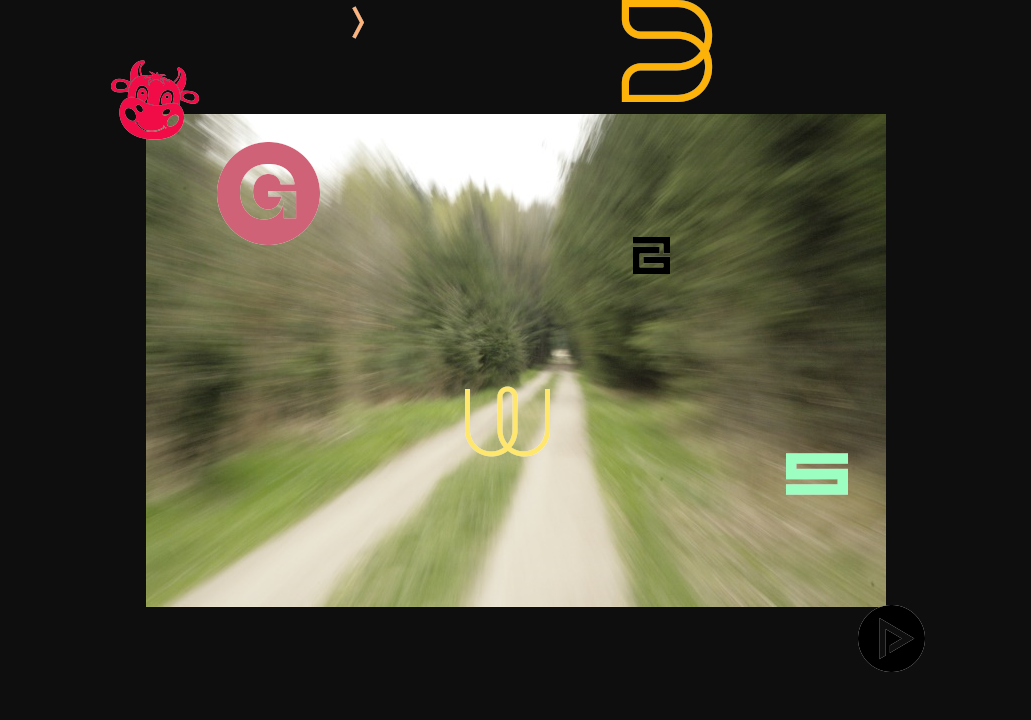 This screenshot has height=720, width=1031. What do you see at coordinates (667, 51) in the screenshot?
I see `bluesound brand logo` at bounding box center [667, 51].